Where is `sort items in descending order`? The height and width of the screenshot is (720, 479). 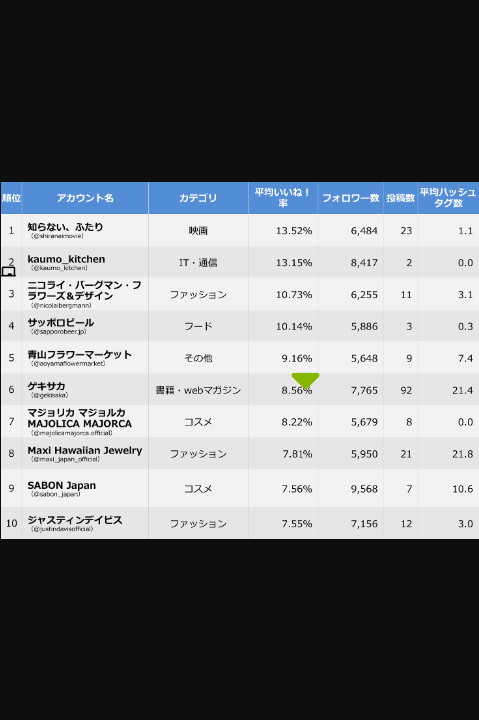 sort items in descending order is located at coordinates (305, 370).